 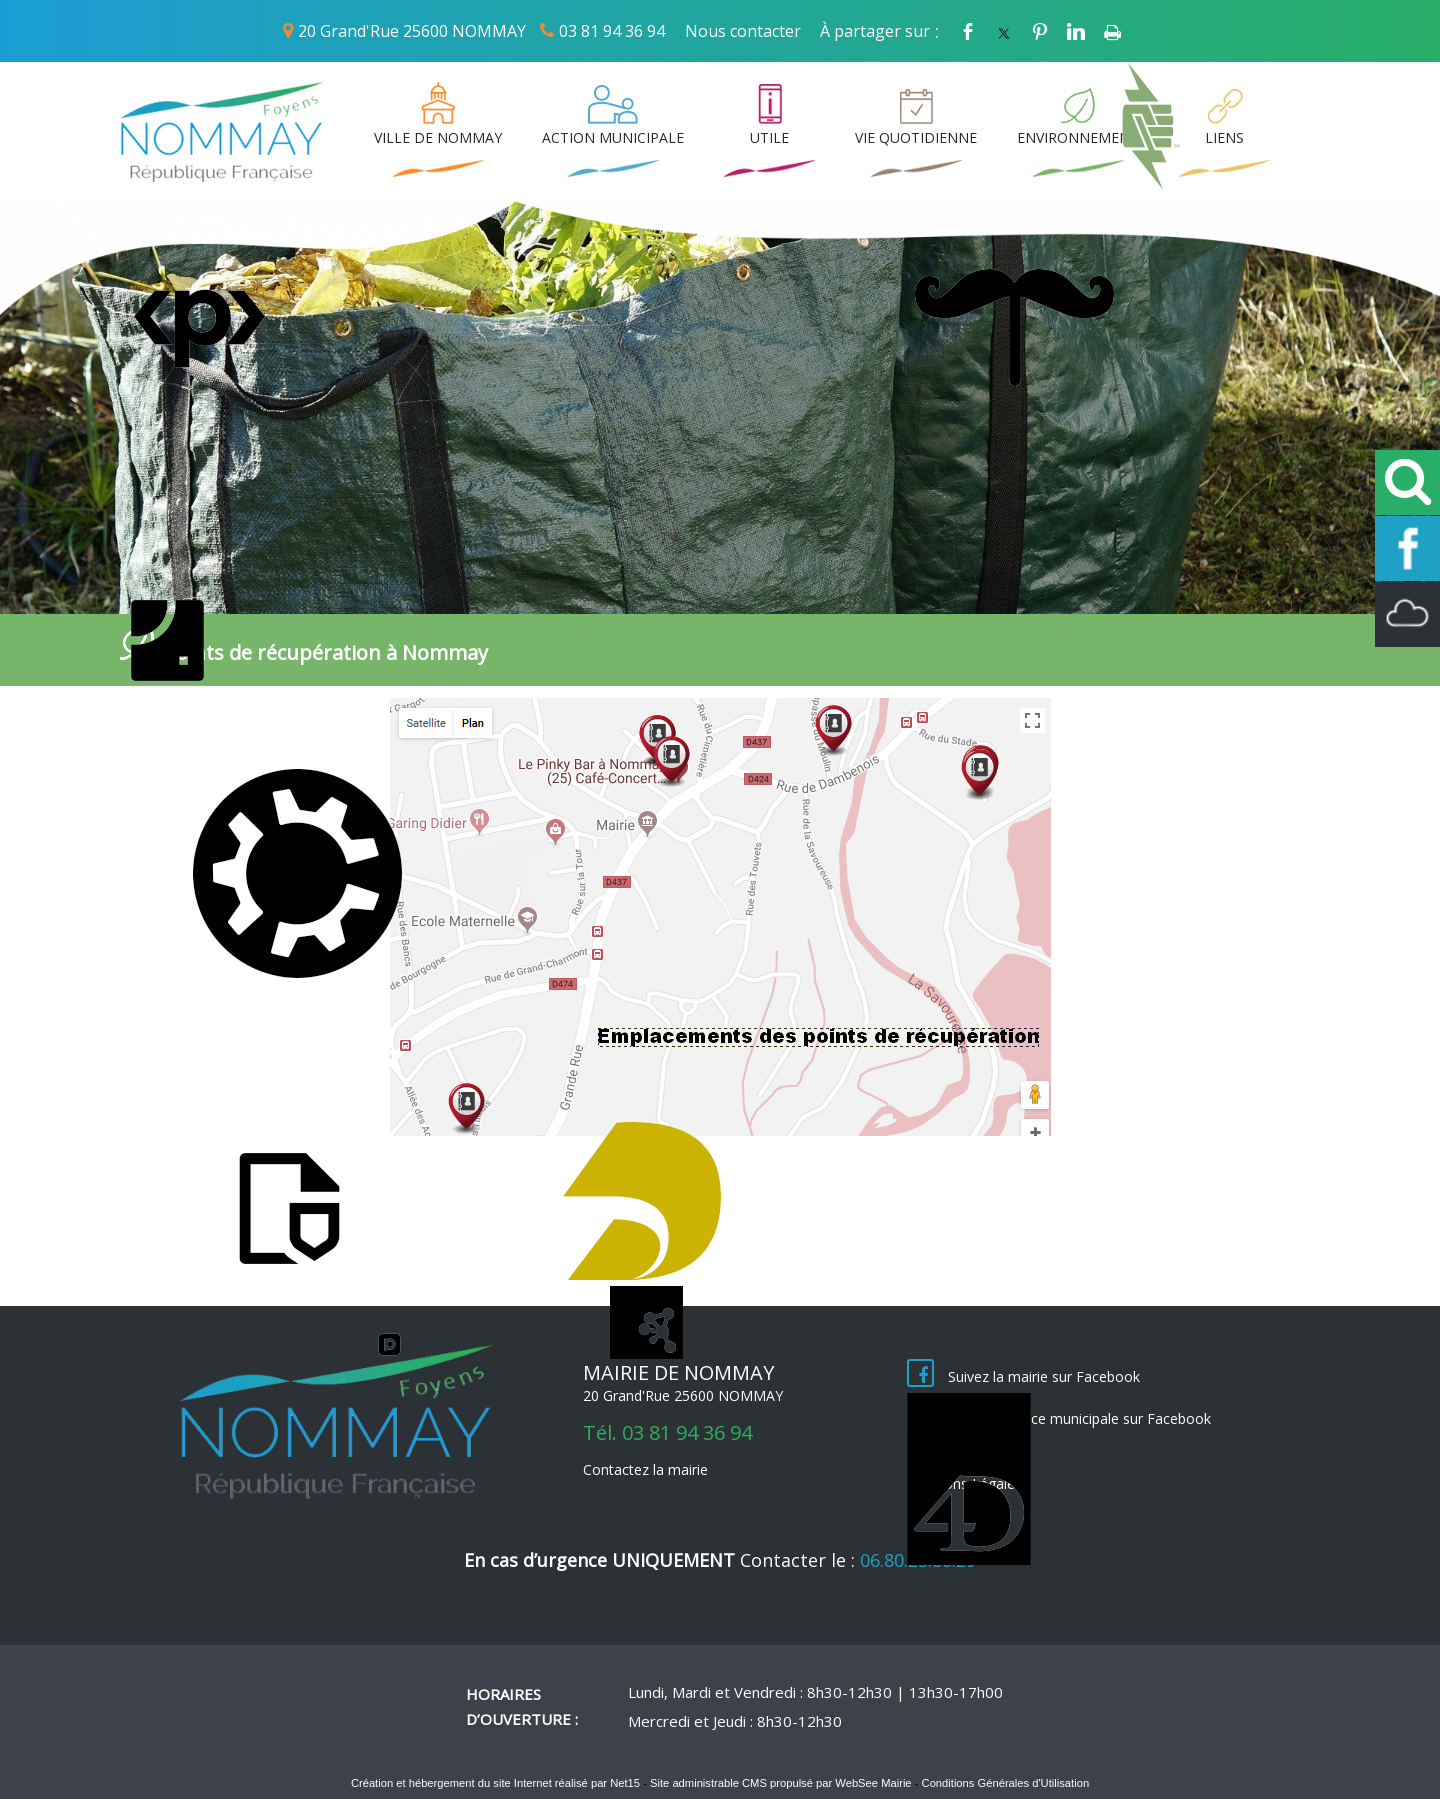 What do you see at coordinates (969, 1479) in the screenshot?
I see `4D software logo` at bounding box center [969, 1479].